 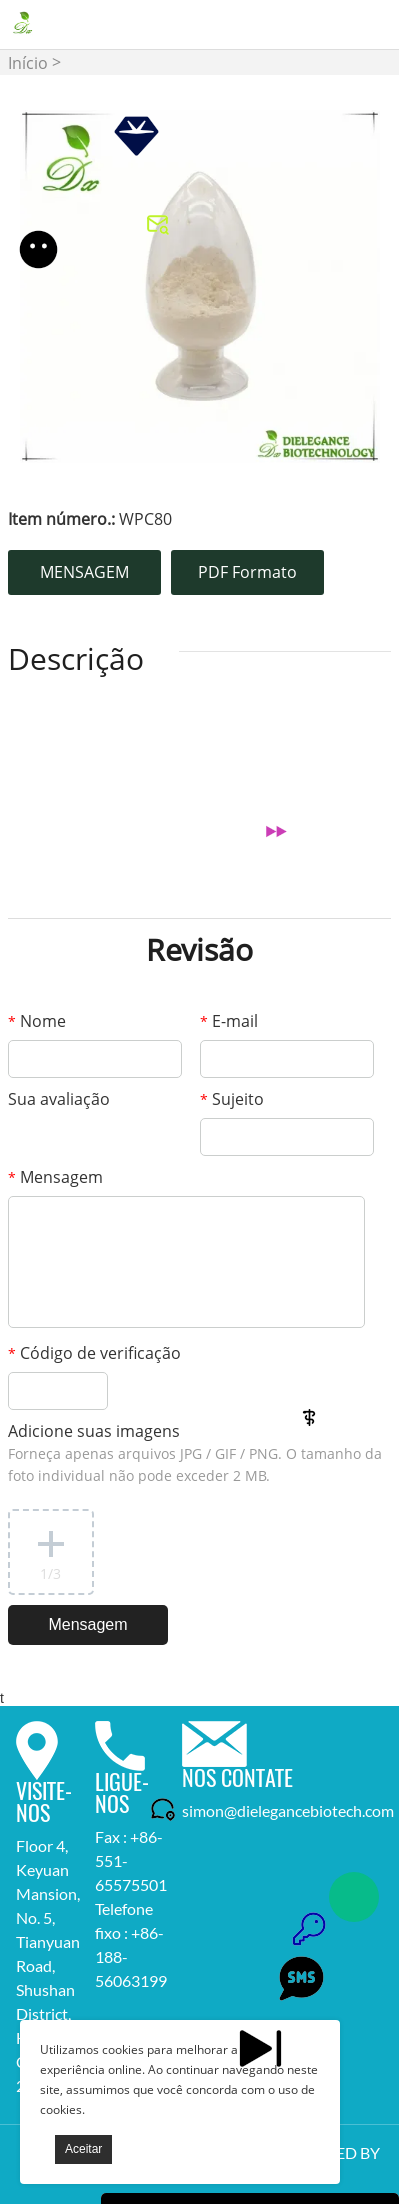 What do you see at coordinates (309, 1417) in the screenshot?
I see `access medical or healthcare services` at bounding box center [309, 1417].